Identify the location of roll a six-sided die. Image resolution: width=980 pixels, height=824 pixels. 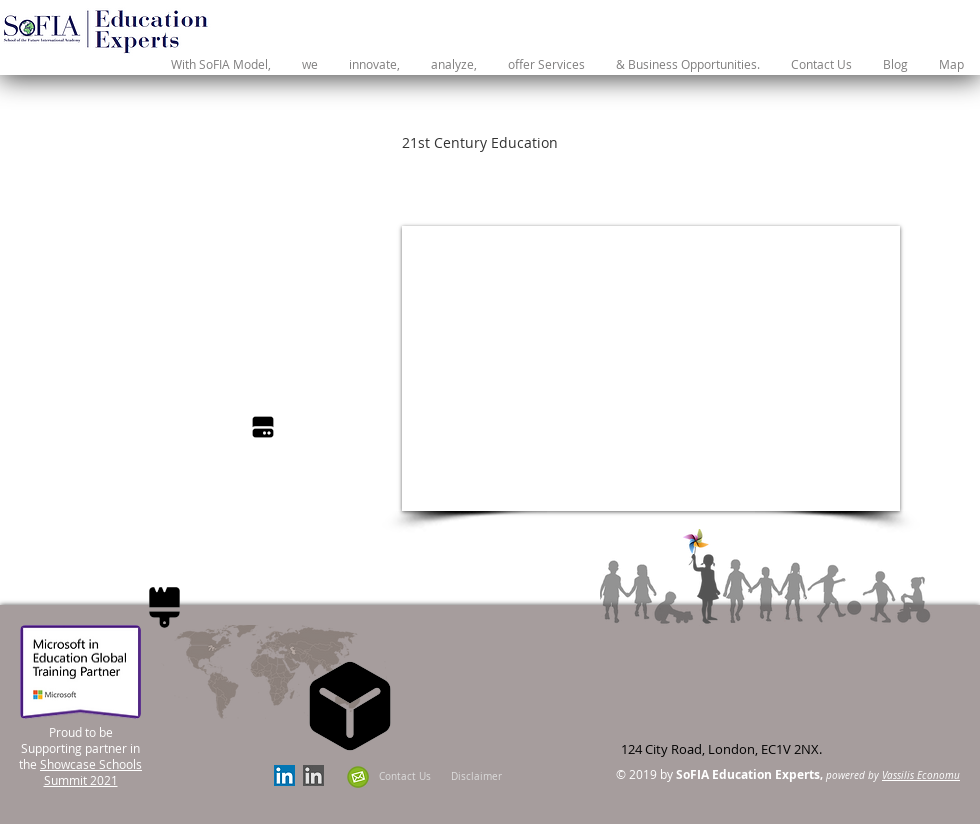
(350, 705).